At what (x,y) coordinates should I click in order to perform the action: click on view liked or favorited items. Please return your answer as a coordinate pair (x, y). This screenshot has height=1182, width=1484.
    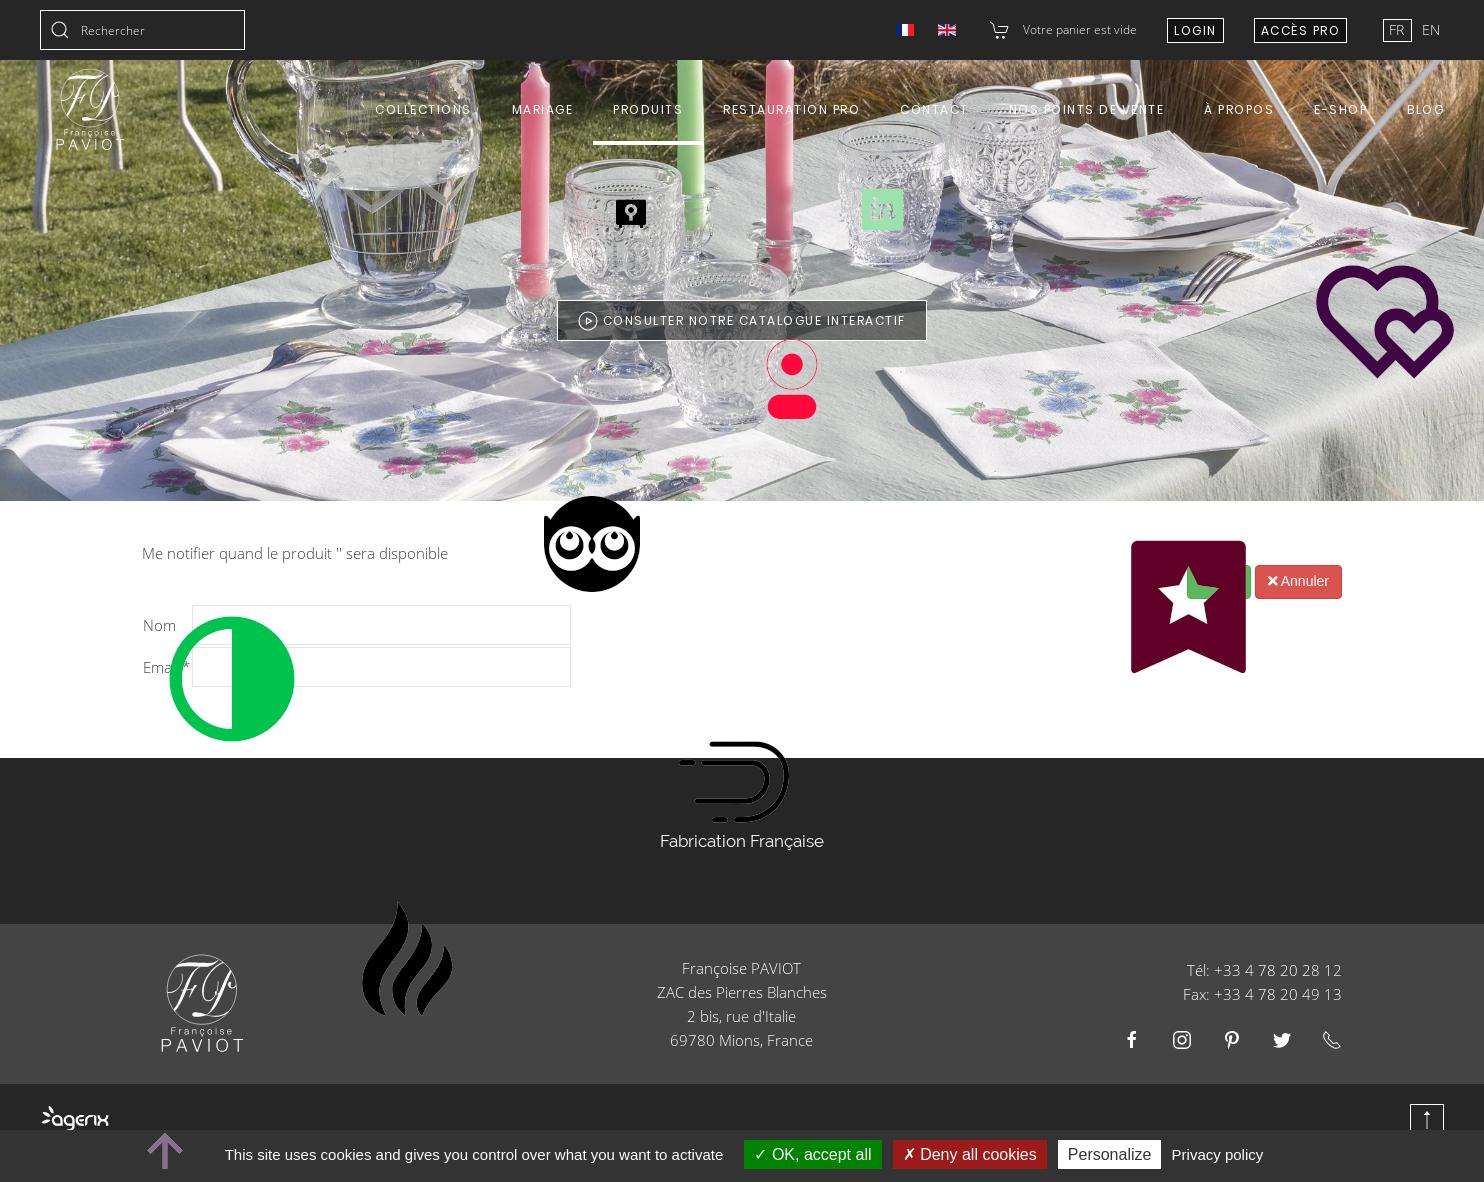
    Looking at the image, I should click on (1383, 320).